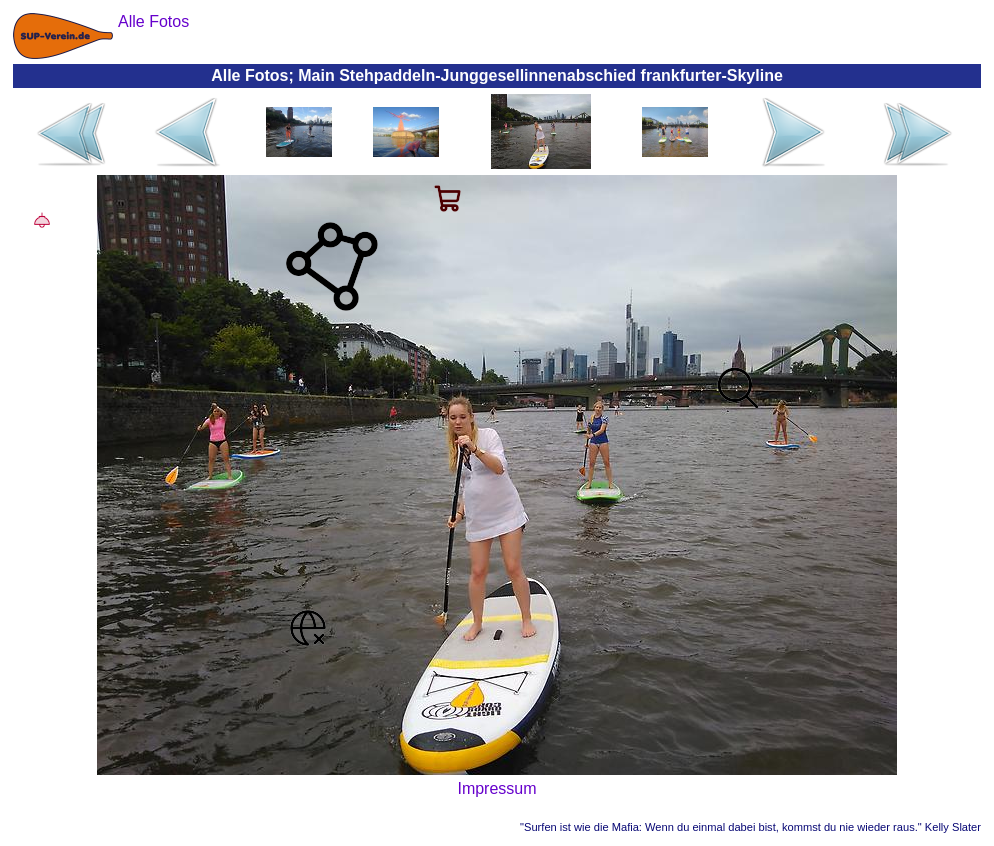  Describe the element at coordinates (738, 388) in the screenshot. I see `search for content or items` at that location.